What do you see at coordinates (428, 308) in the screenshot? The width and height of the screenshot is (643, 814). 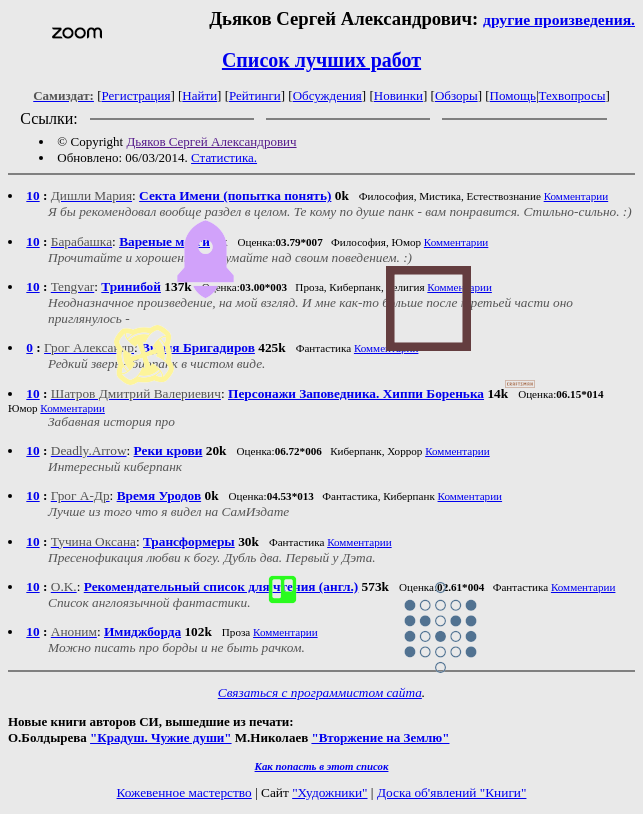 I see `open CodeSandbox development environment` at bounding box center [428, 308].